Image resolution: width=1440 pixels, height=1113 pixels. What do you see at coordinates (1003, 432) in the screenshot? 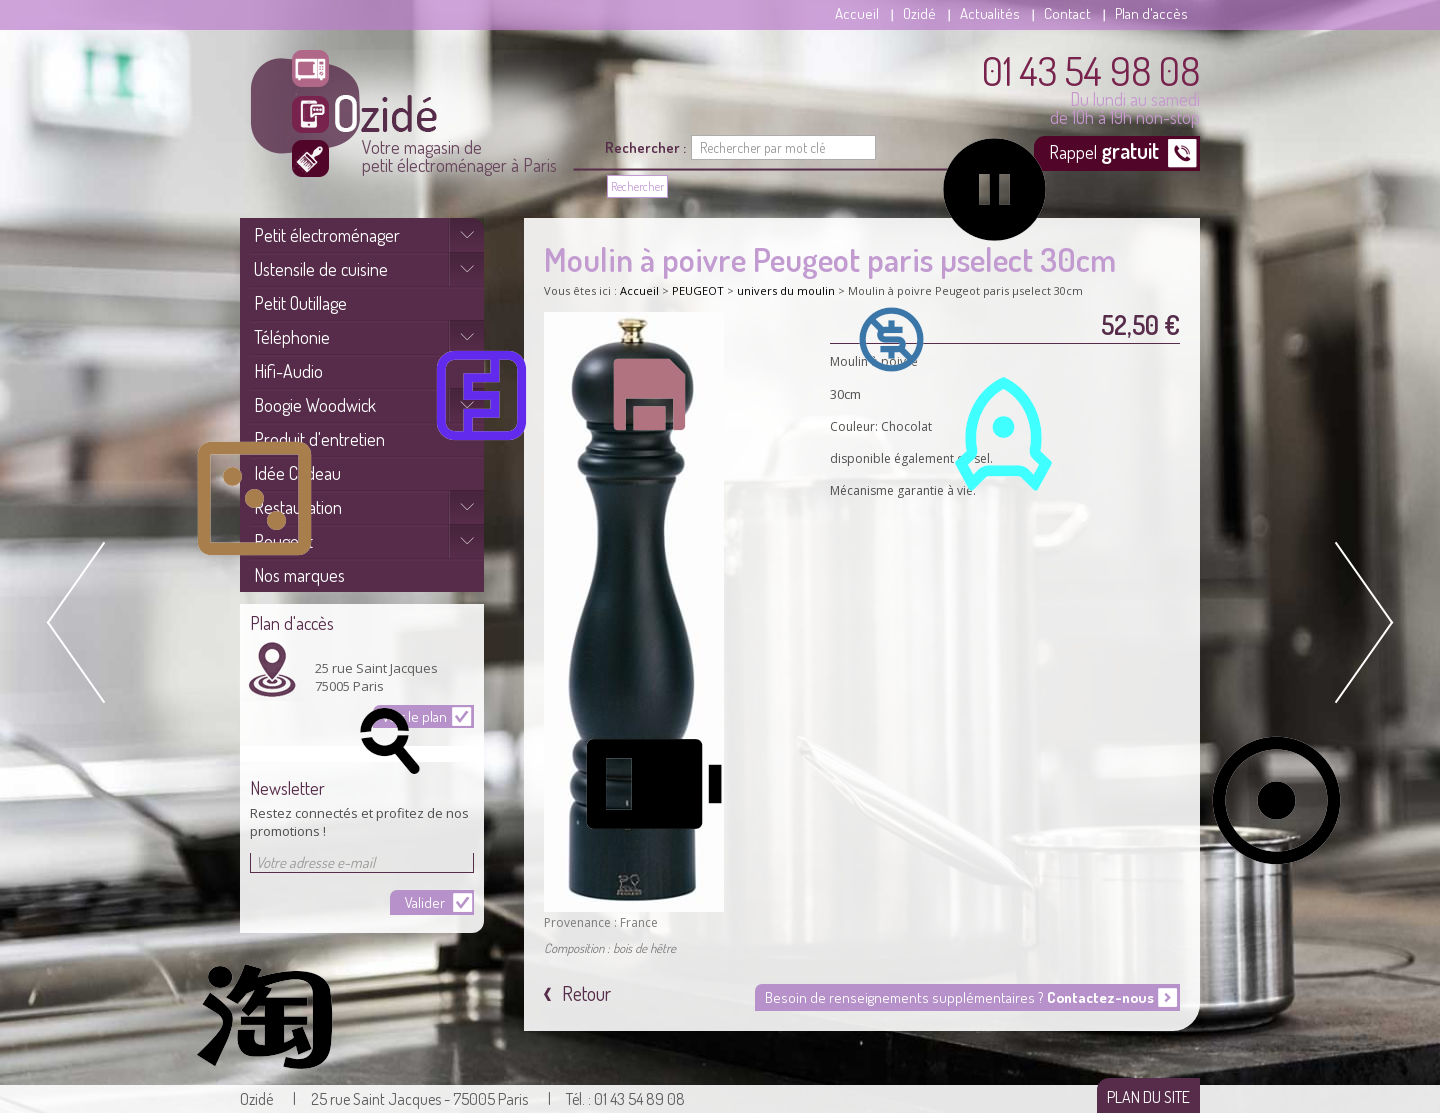
I see `launch or deploy an application` at bounding box center [1003, 432].